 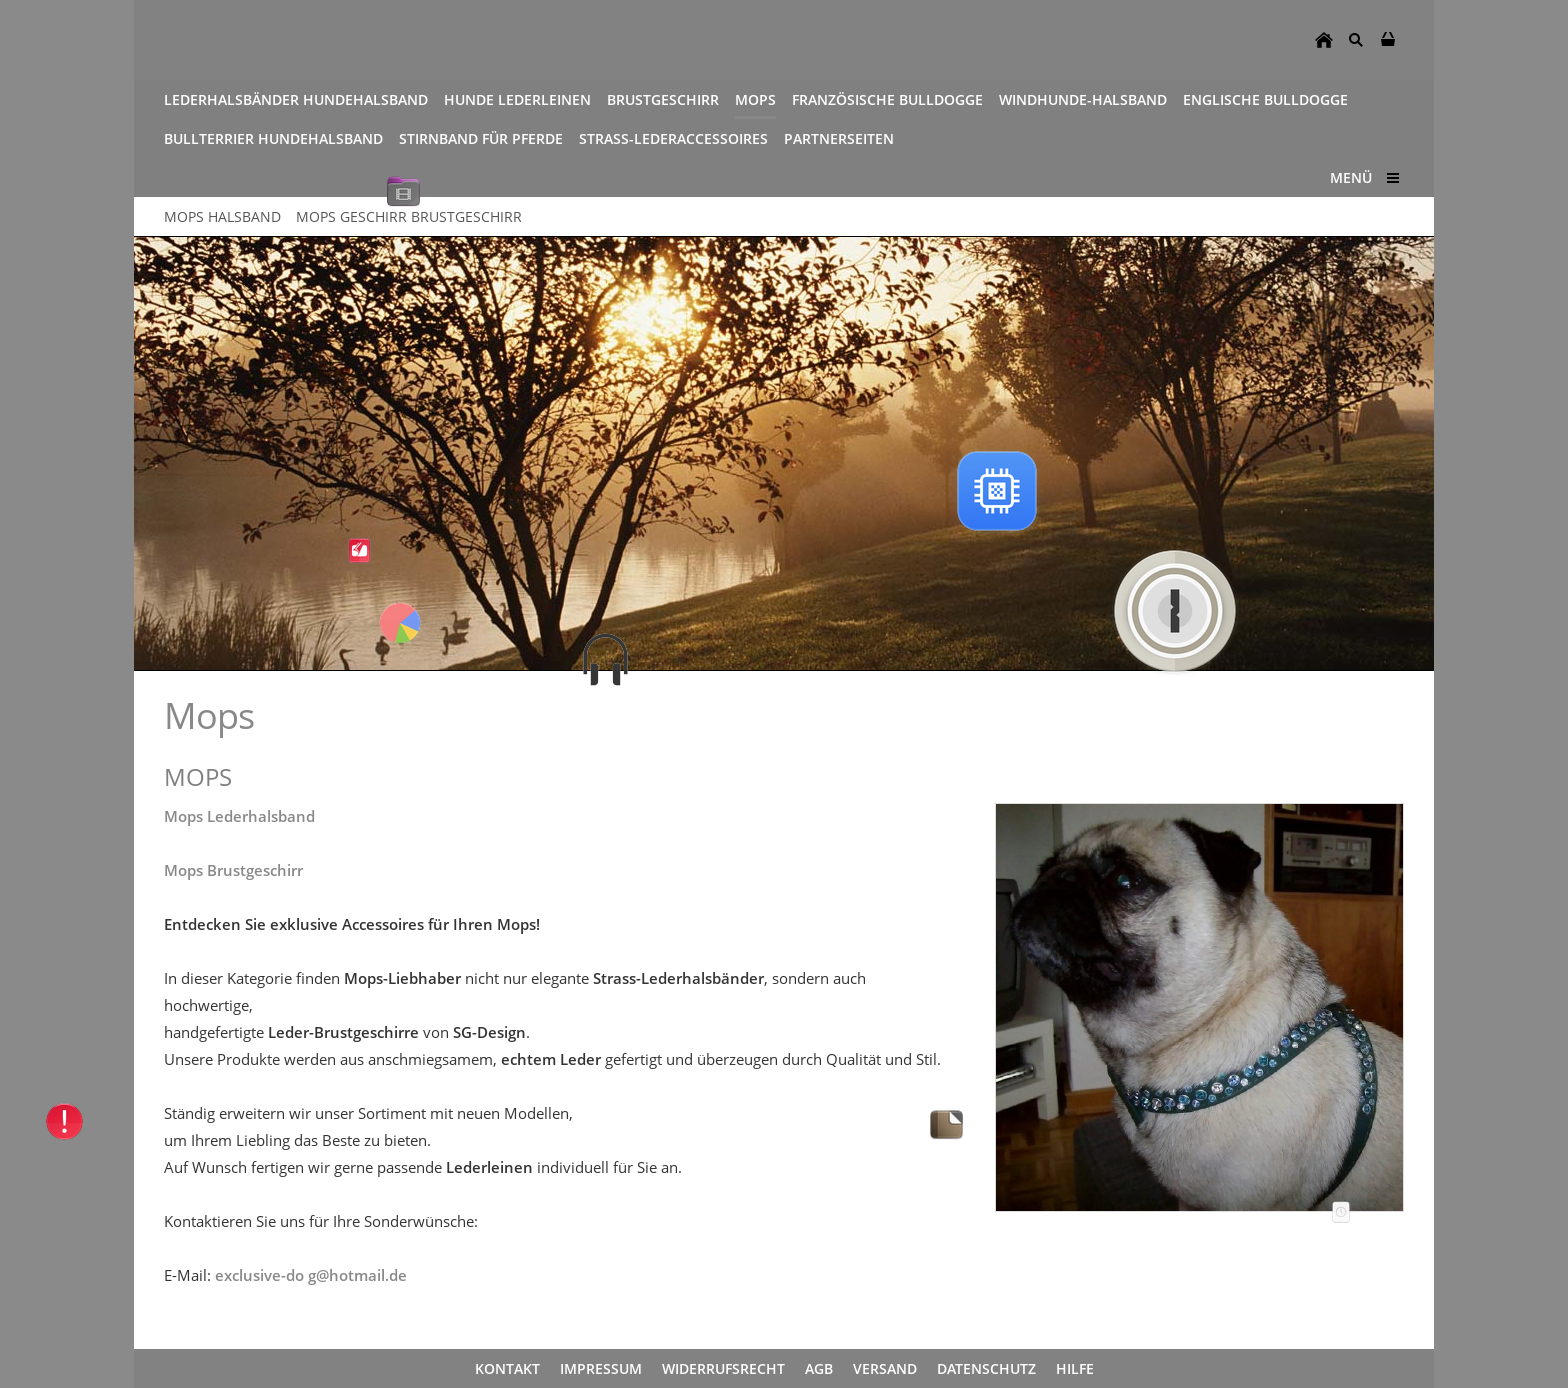 What do you see at coordinates (997, 491) in the screenshot?
I see `browse electronics or hardware apps` at bounding box center [997, 491].